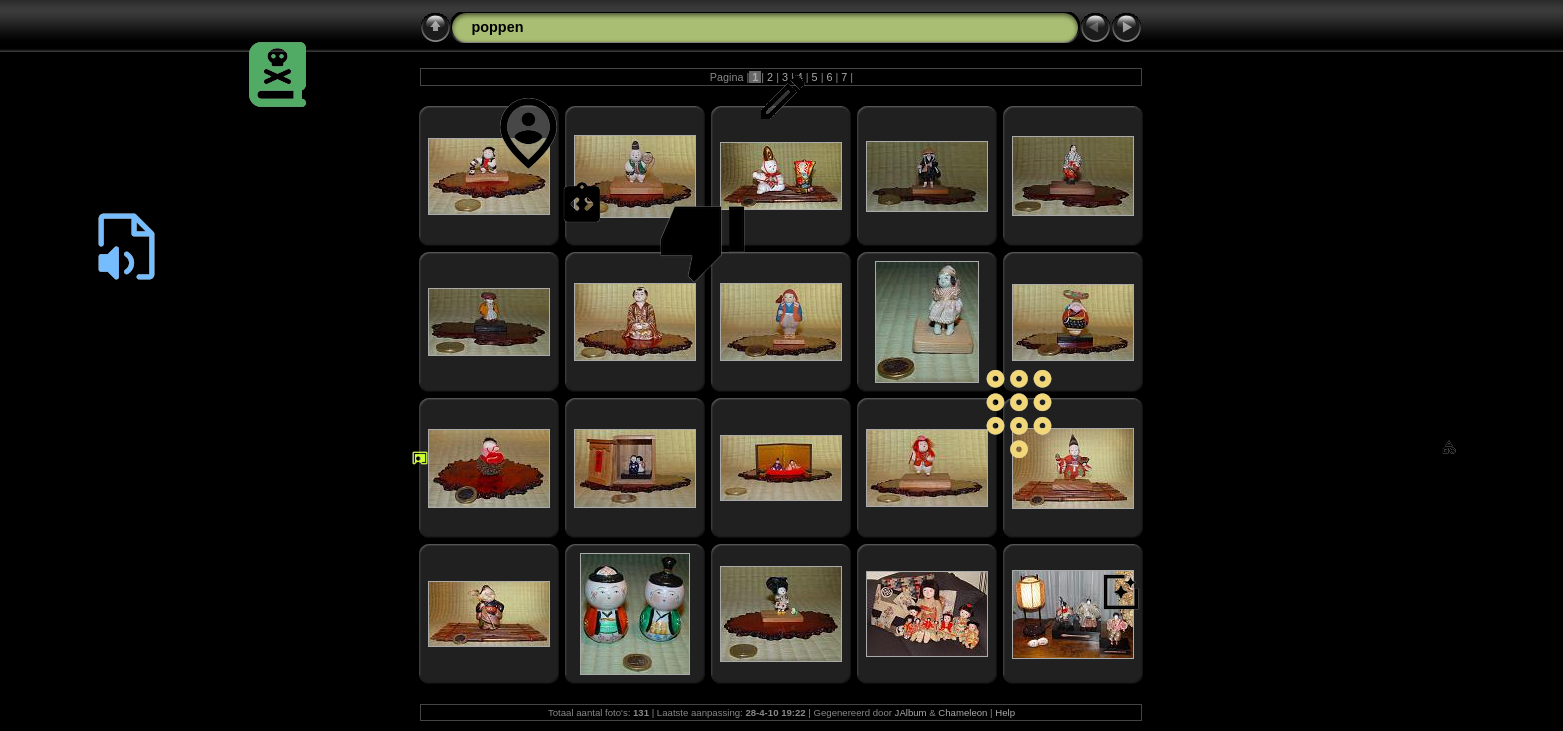 Image resolution: width=1563 pixels, height=731 pixels. What do you see at coordinates (420, 458) in the screenshot?
I see `access teaching or presentation mode` at bounding box center [420, 458].